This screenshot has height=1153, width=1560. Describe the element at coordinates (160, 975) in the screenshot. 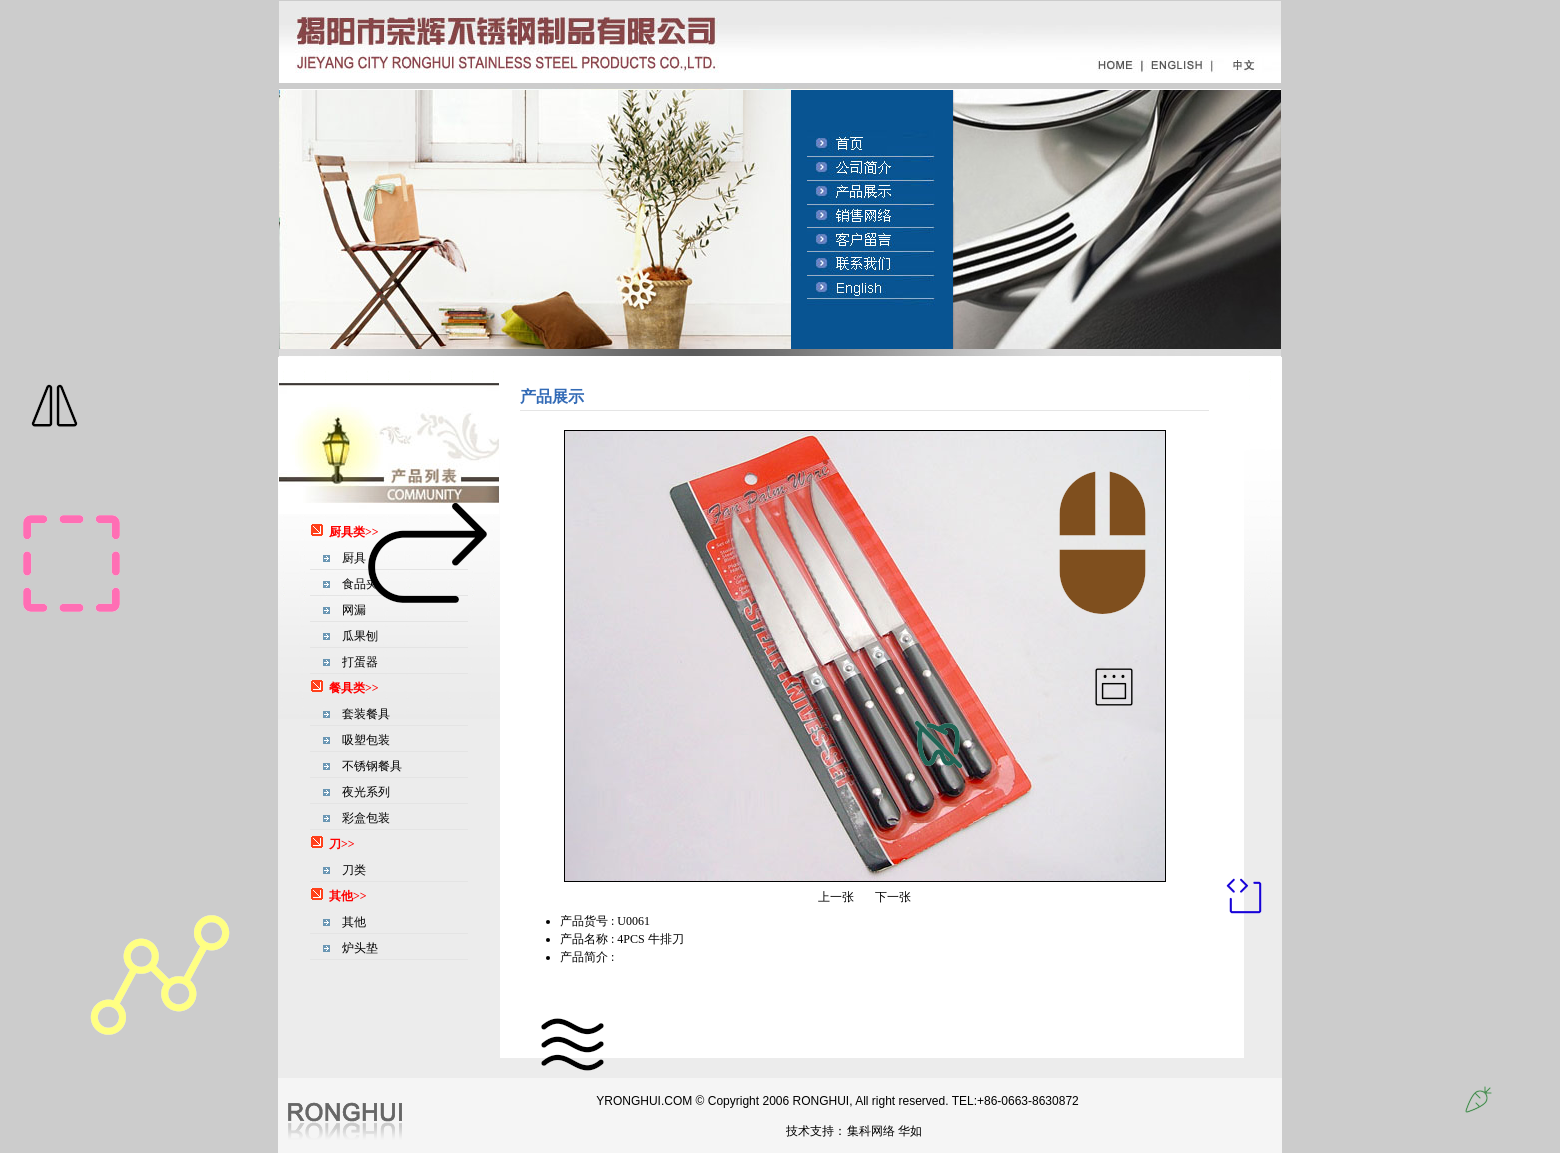

I see `view connected data points or nodes` at that location.